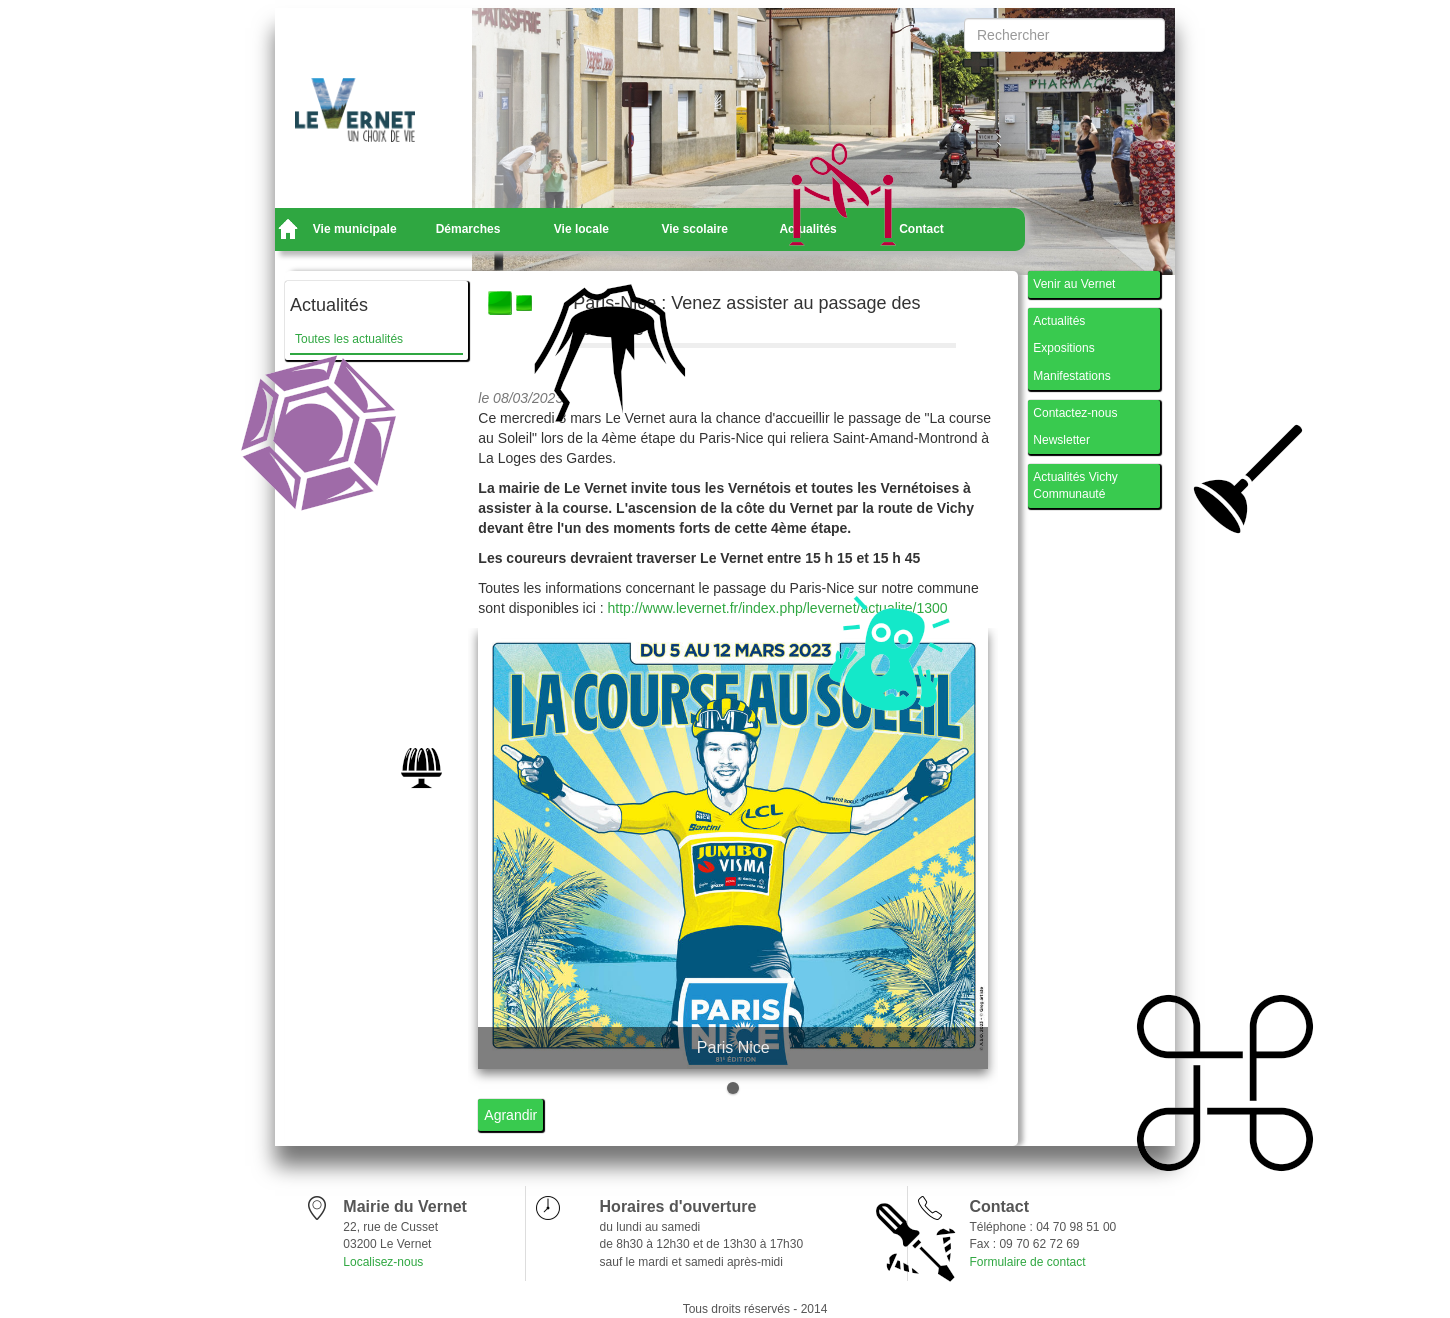 Image resolution: width=1450 pixels, height=1318 pixels. Describe the element at coordinates (842, 192) in the screenshot. I see `indicates a new feature or section launch` at that location.